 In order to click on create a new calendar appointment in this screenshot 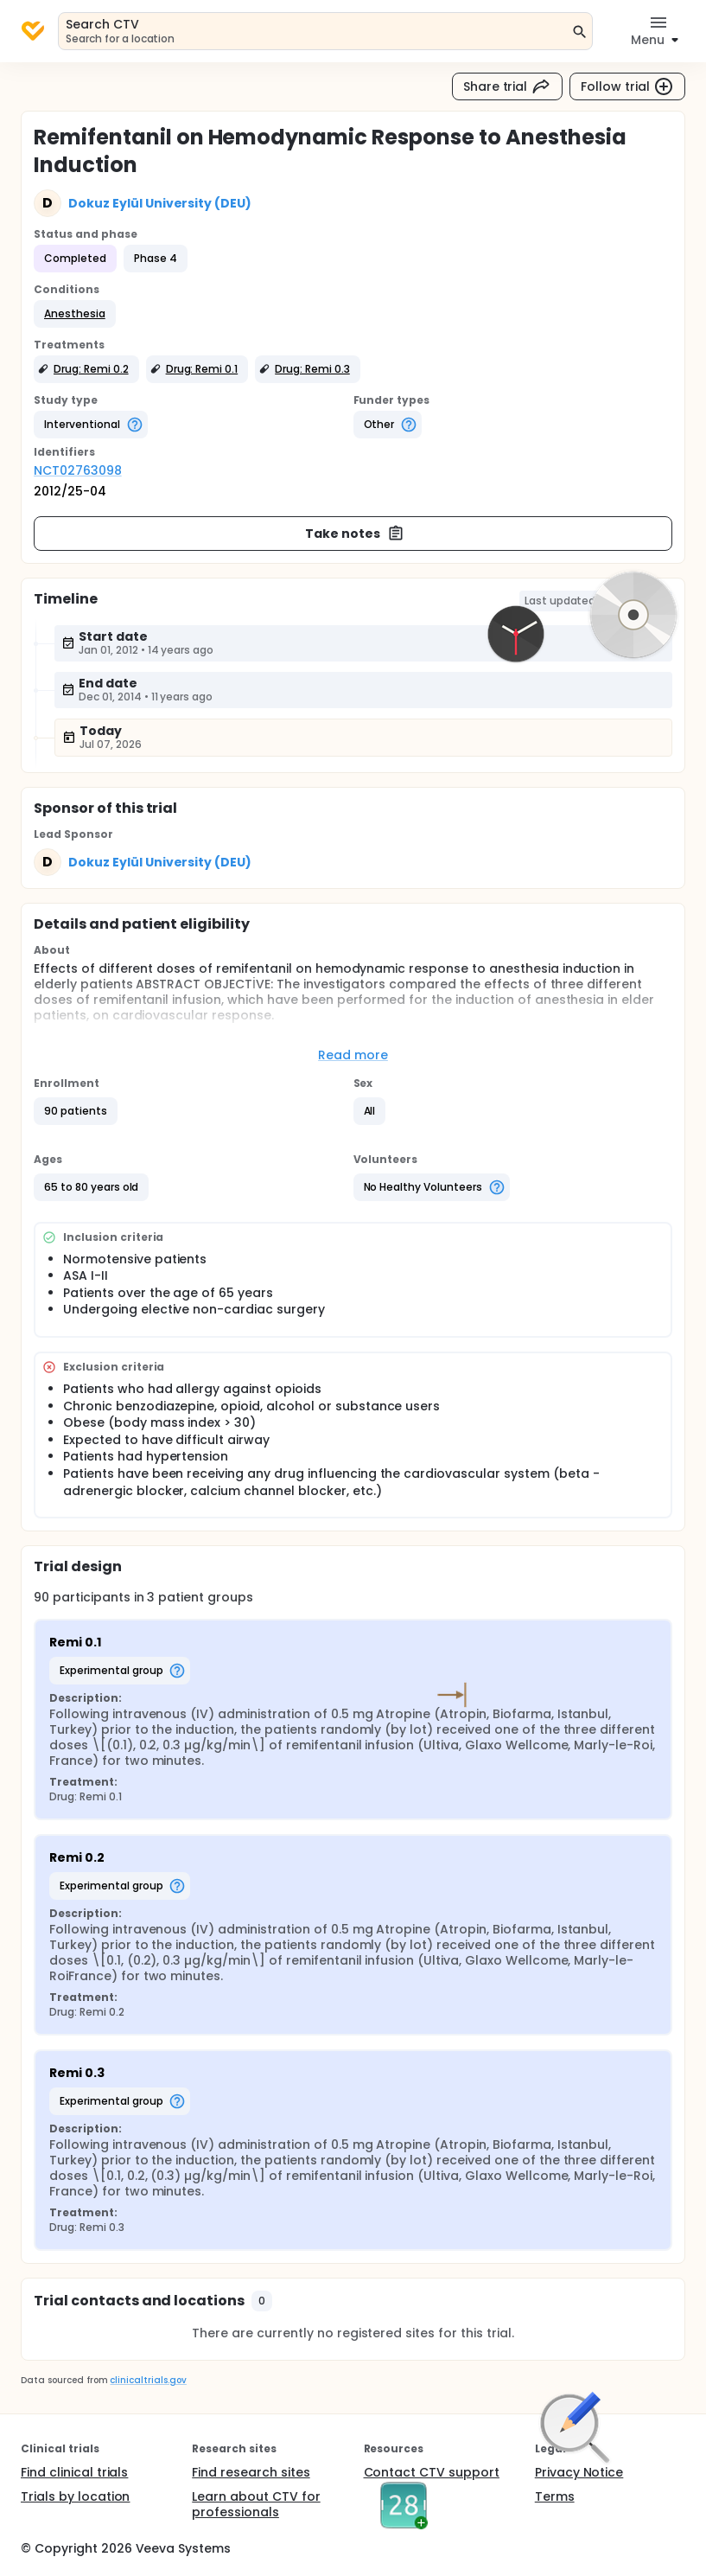, I will do `click(404, 2505)`.